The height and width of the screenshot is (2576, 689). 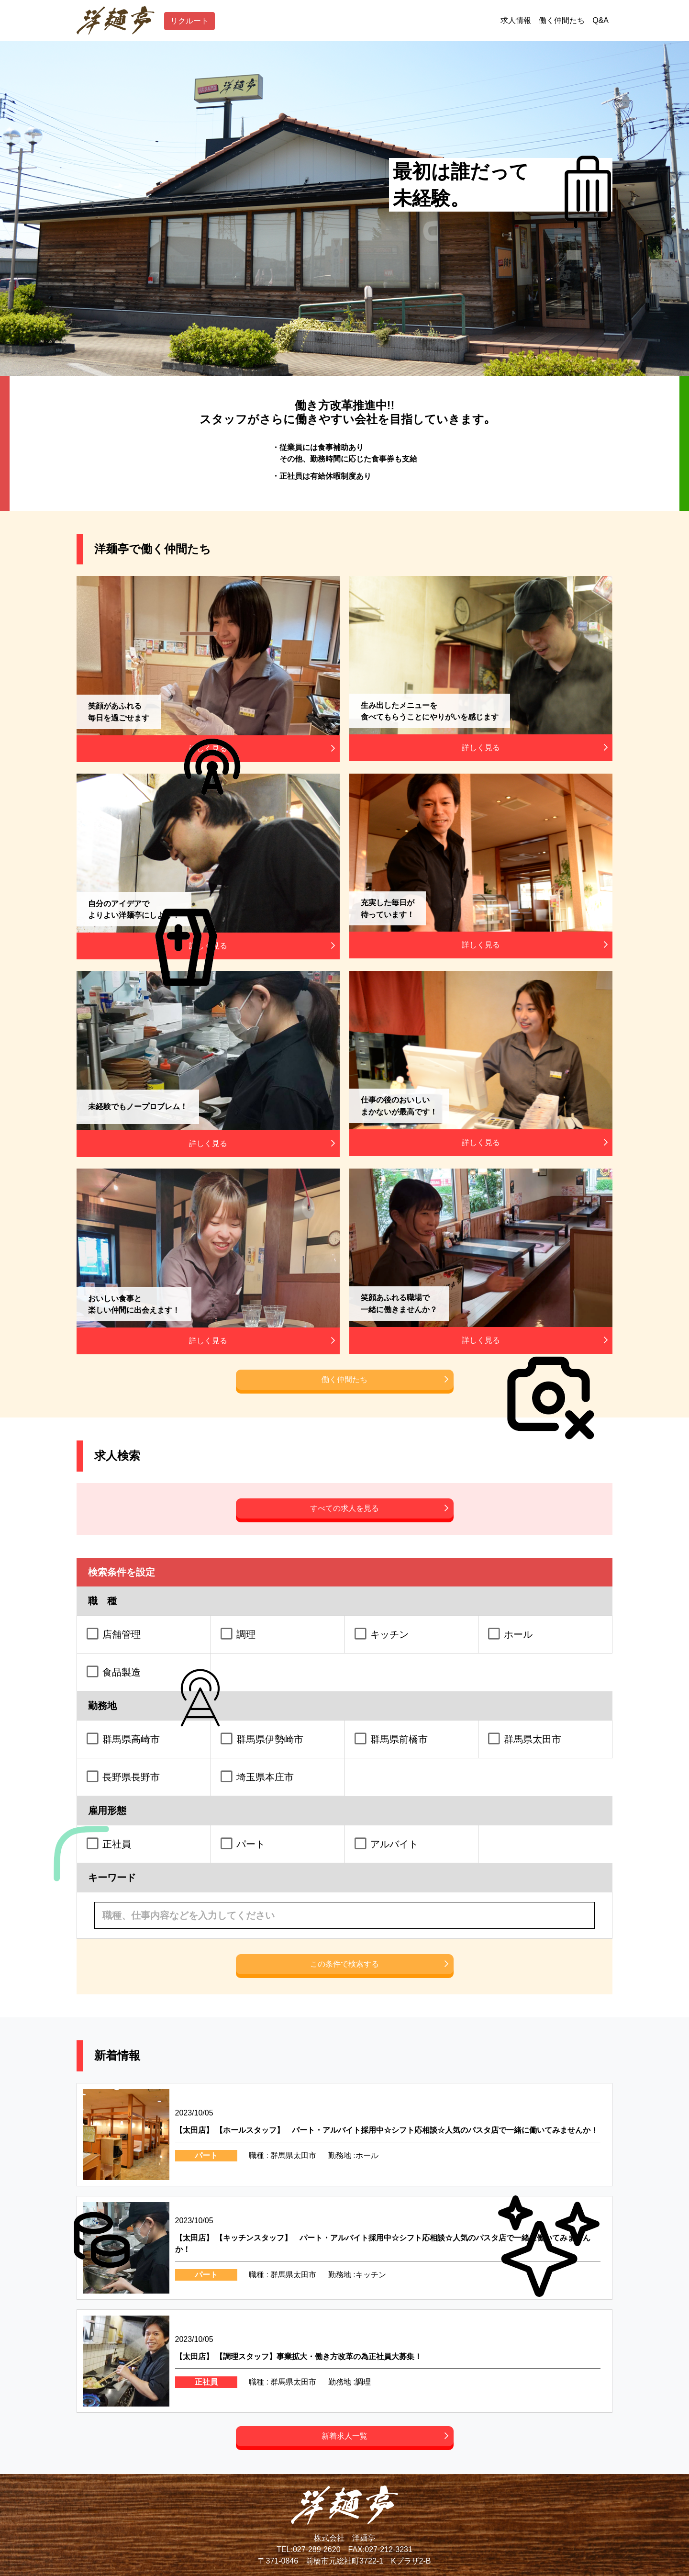 I want to click on access broadcast or transmission settings, so click(x=212, y=766).